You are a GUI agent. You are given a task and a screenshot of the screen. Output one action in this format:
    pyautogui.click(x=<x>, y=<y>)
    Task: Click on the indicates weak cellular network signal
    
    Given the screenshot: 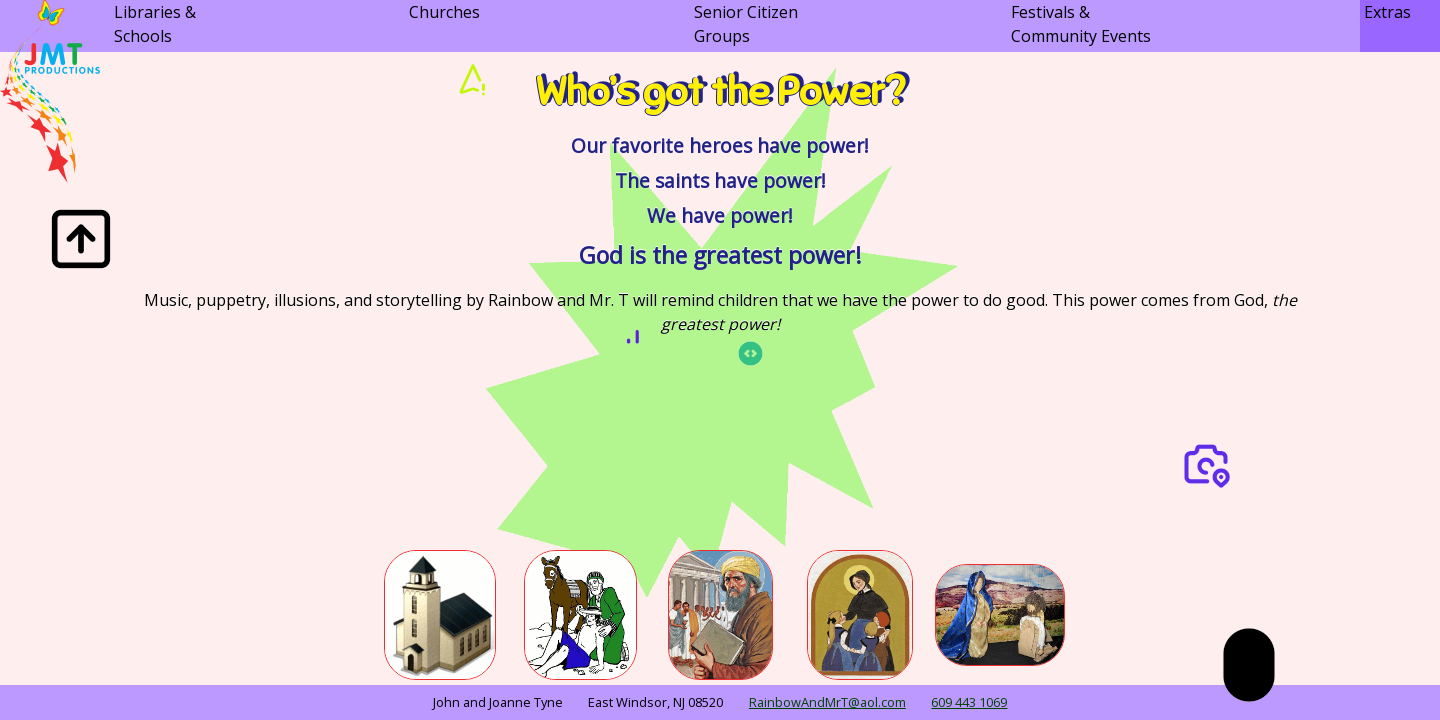 What is the action you would take?
    pyautogui.click(x=647, y=326)
    